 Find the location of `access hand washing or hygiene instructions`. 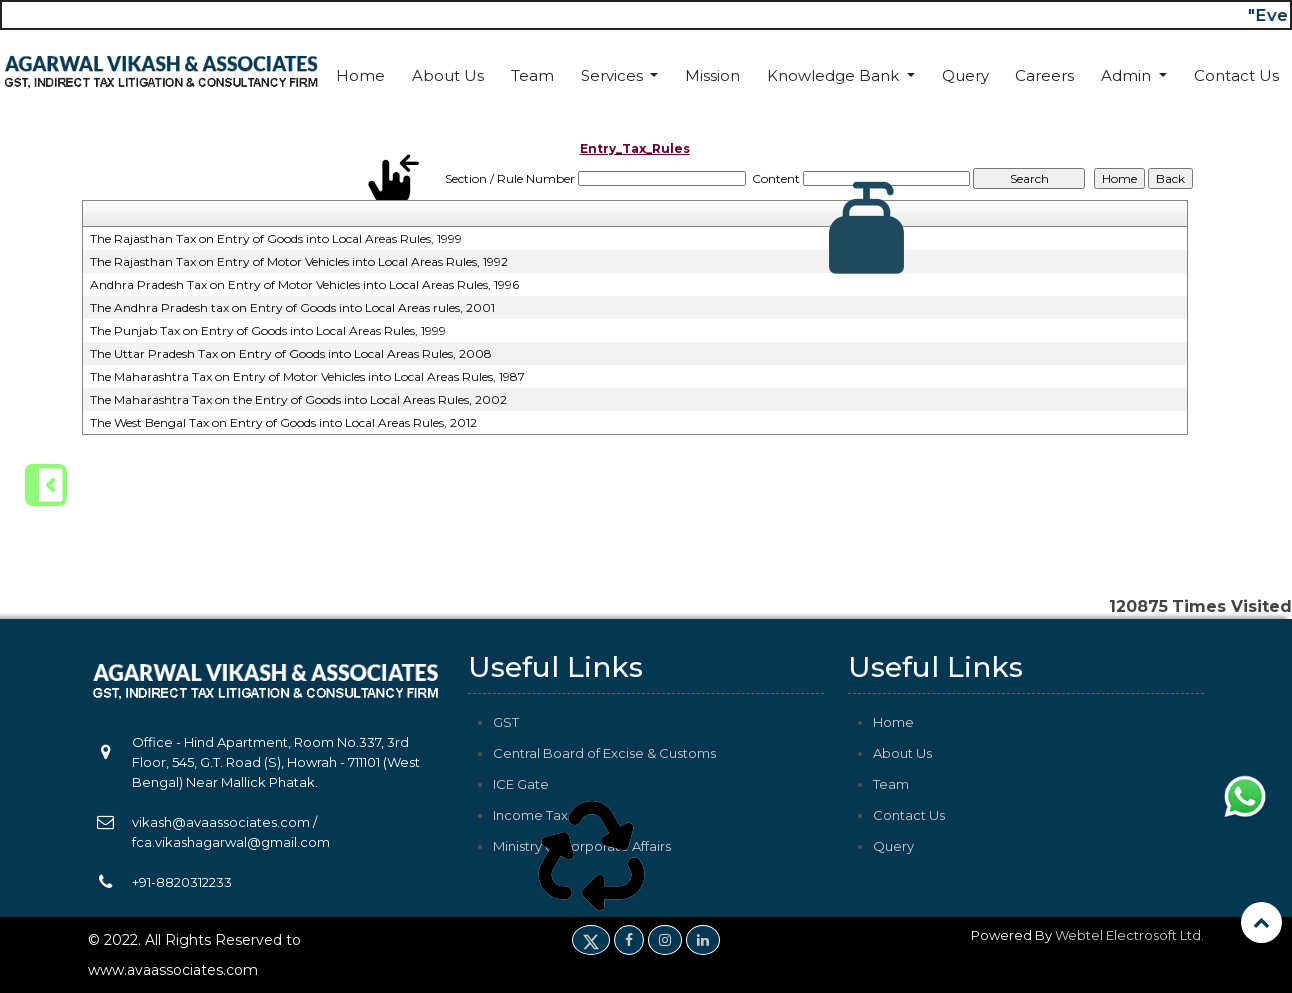

access hand washing or hygiene instructions is located at coordinates (866, 229).